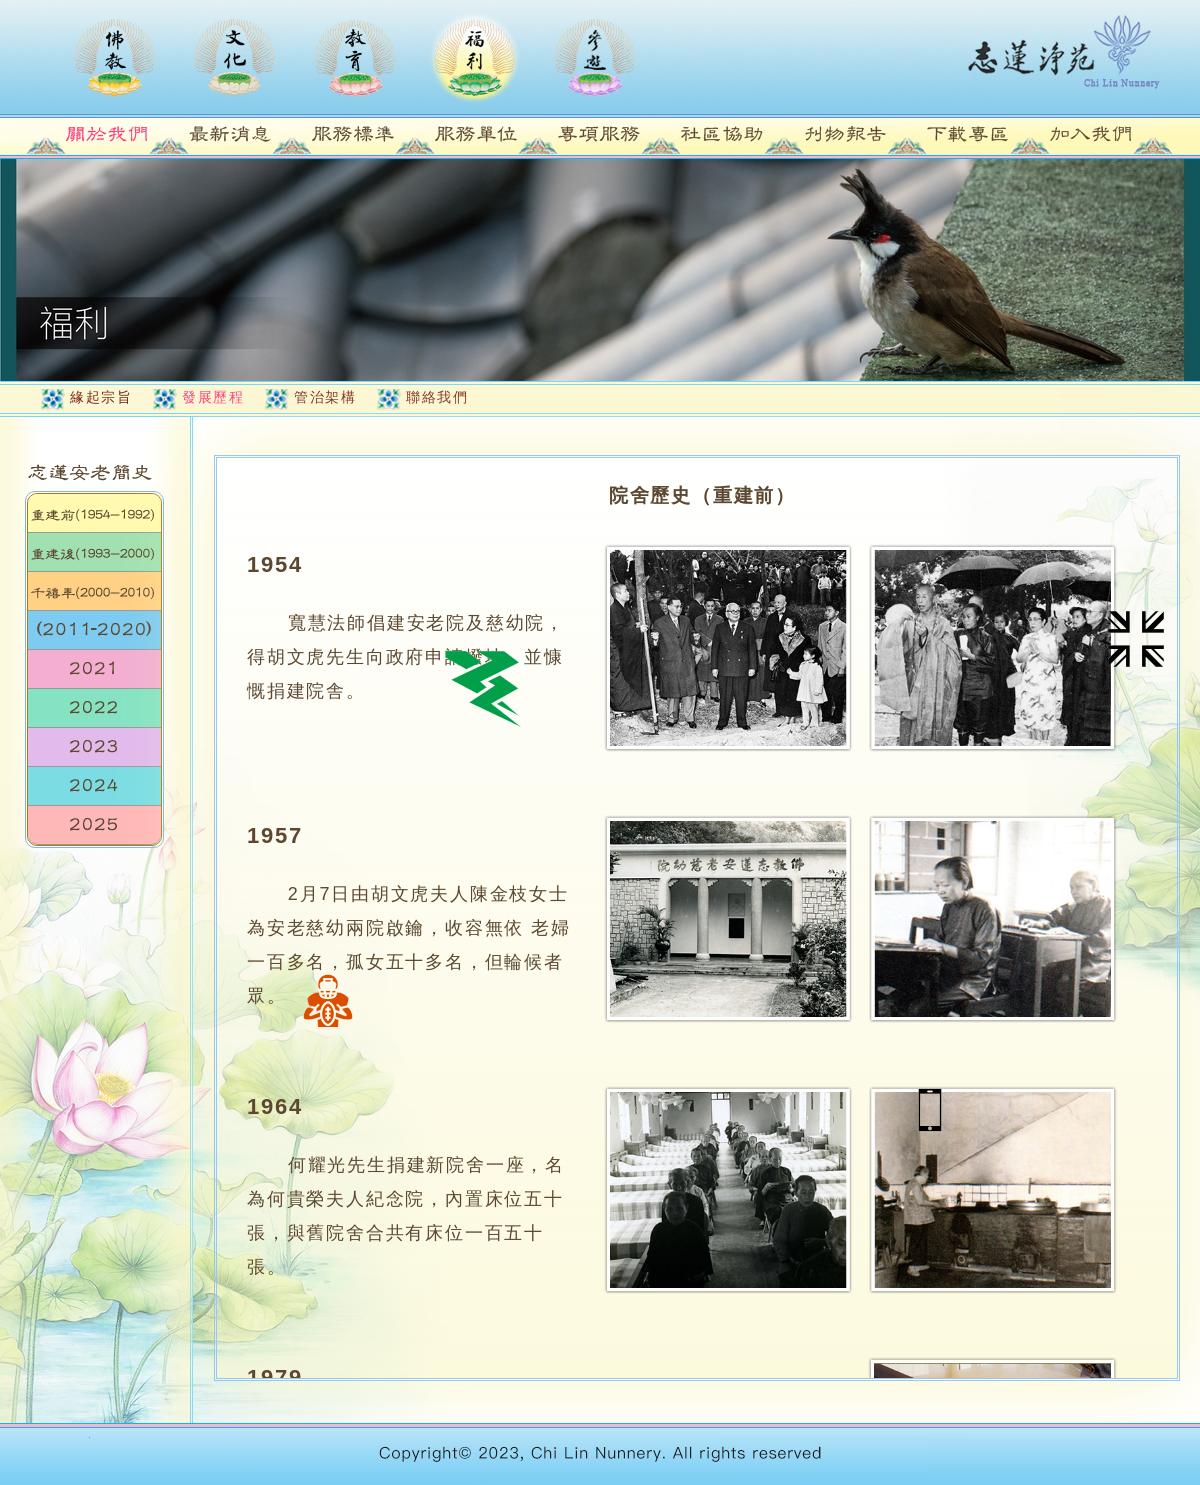 The image size is (1200, 1485). I want to click on view american football player profile, so click(328, 999).